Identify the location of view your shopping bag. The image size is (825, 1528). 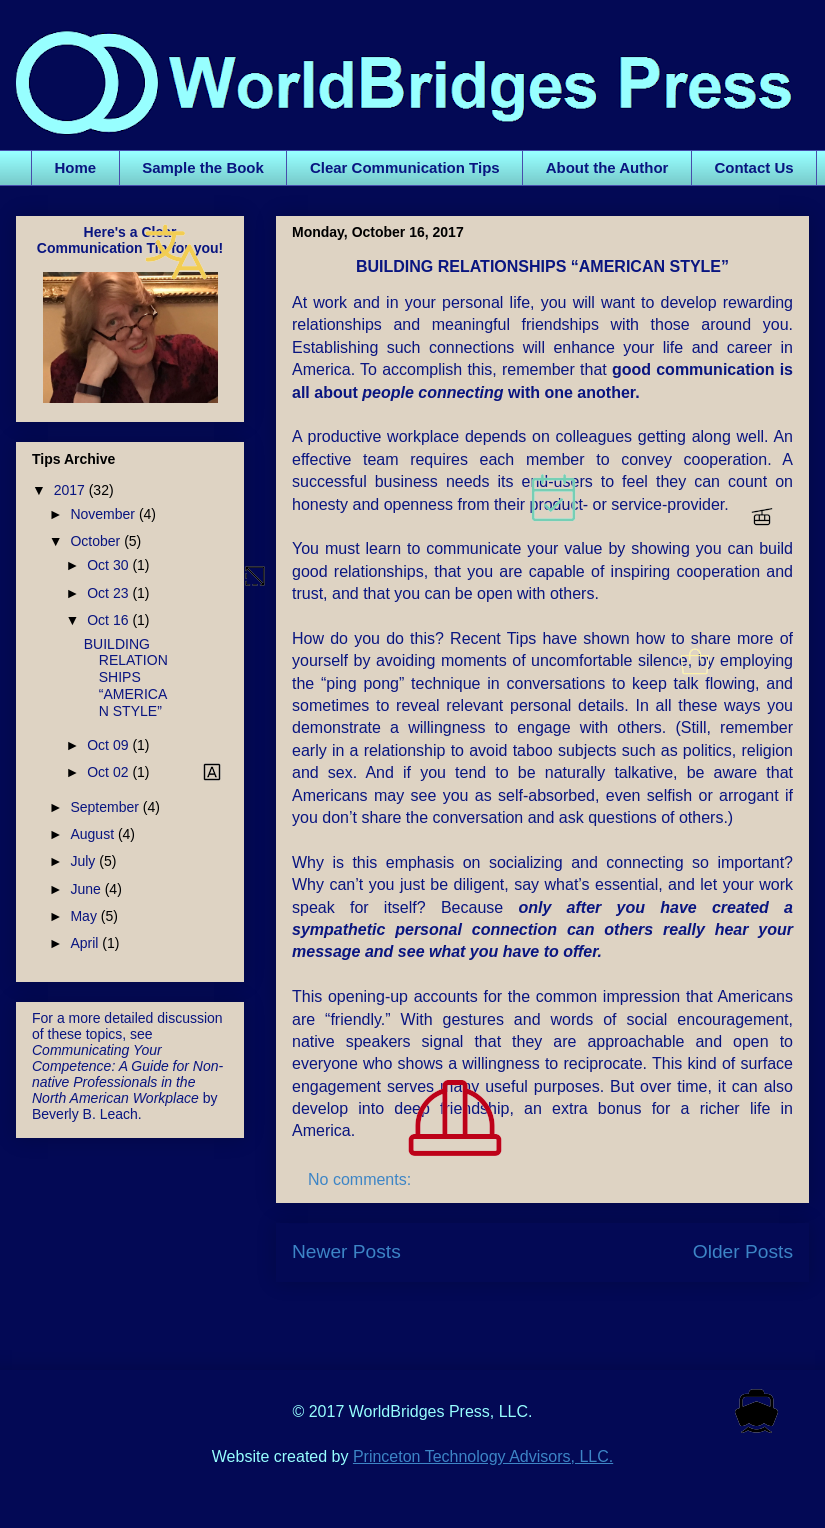
(695, 663).